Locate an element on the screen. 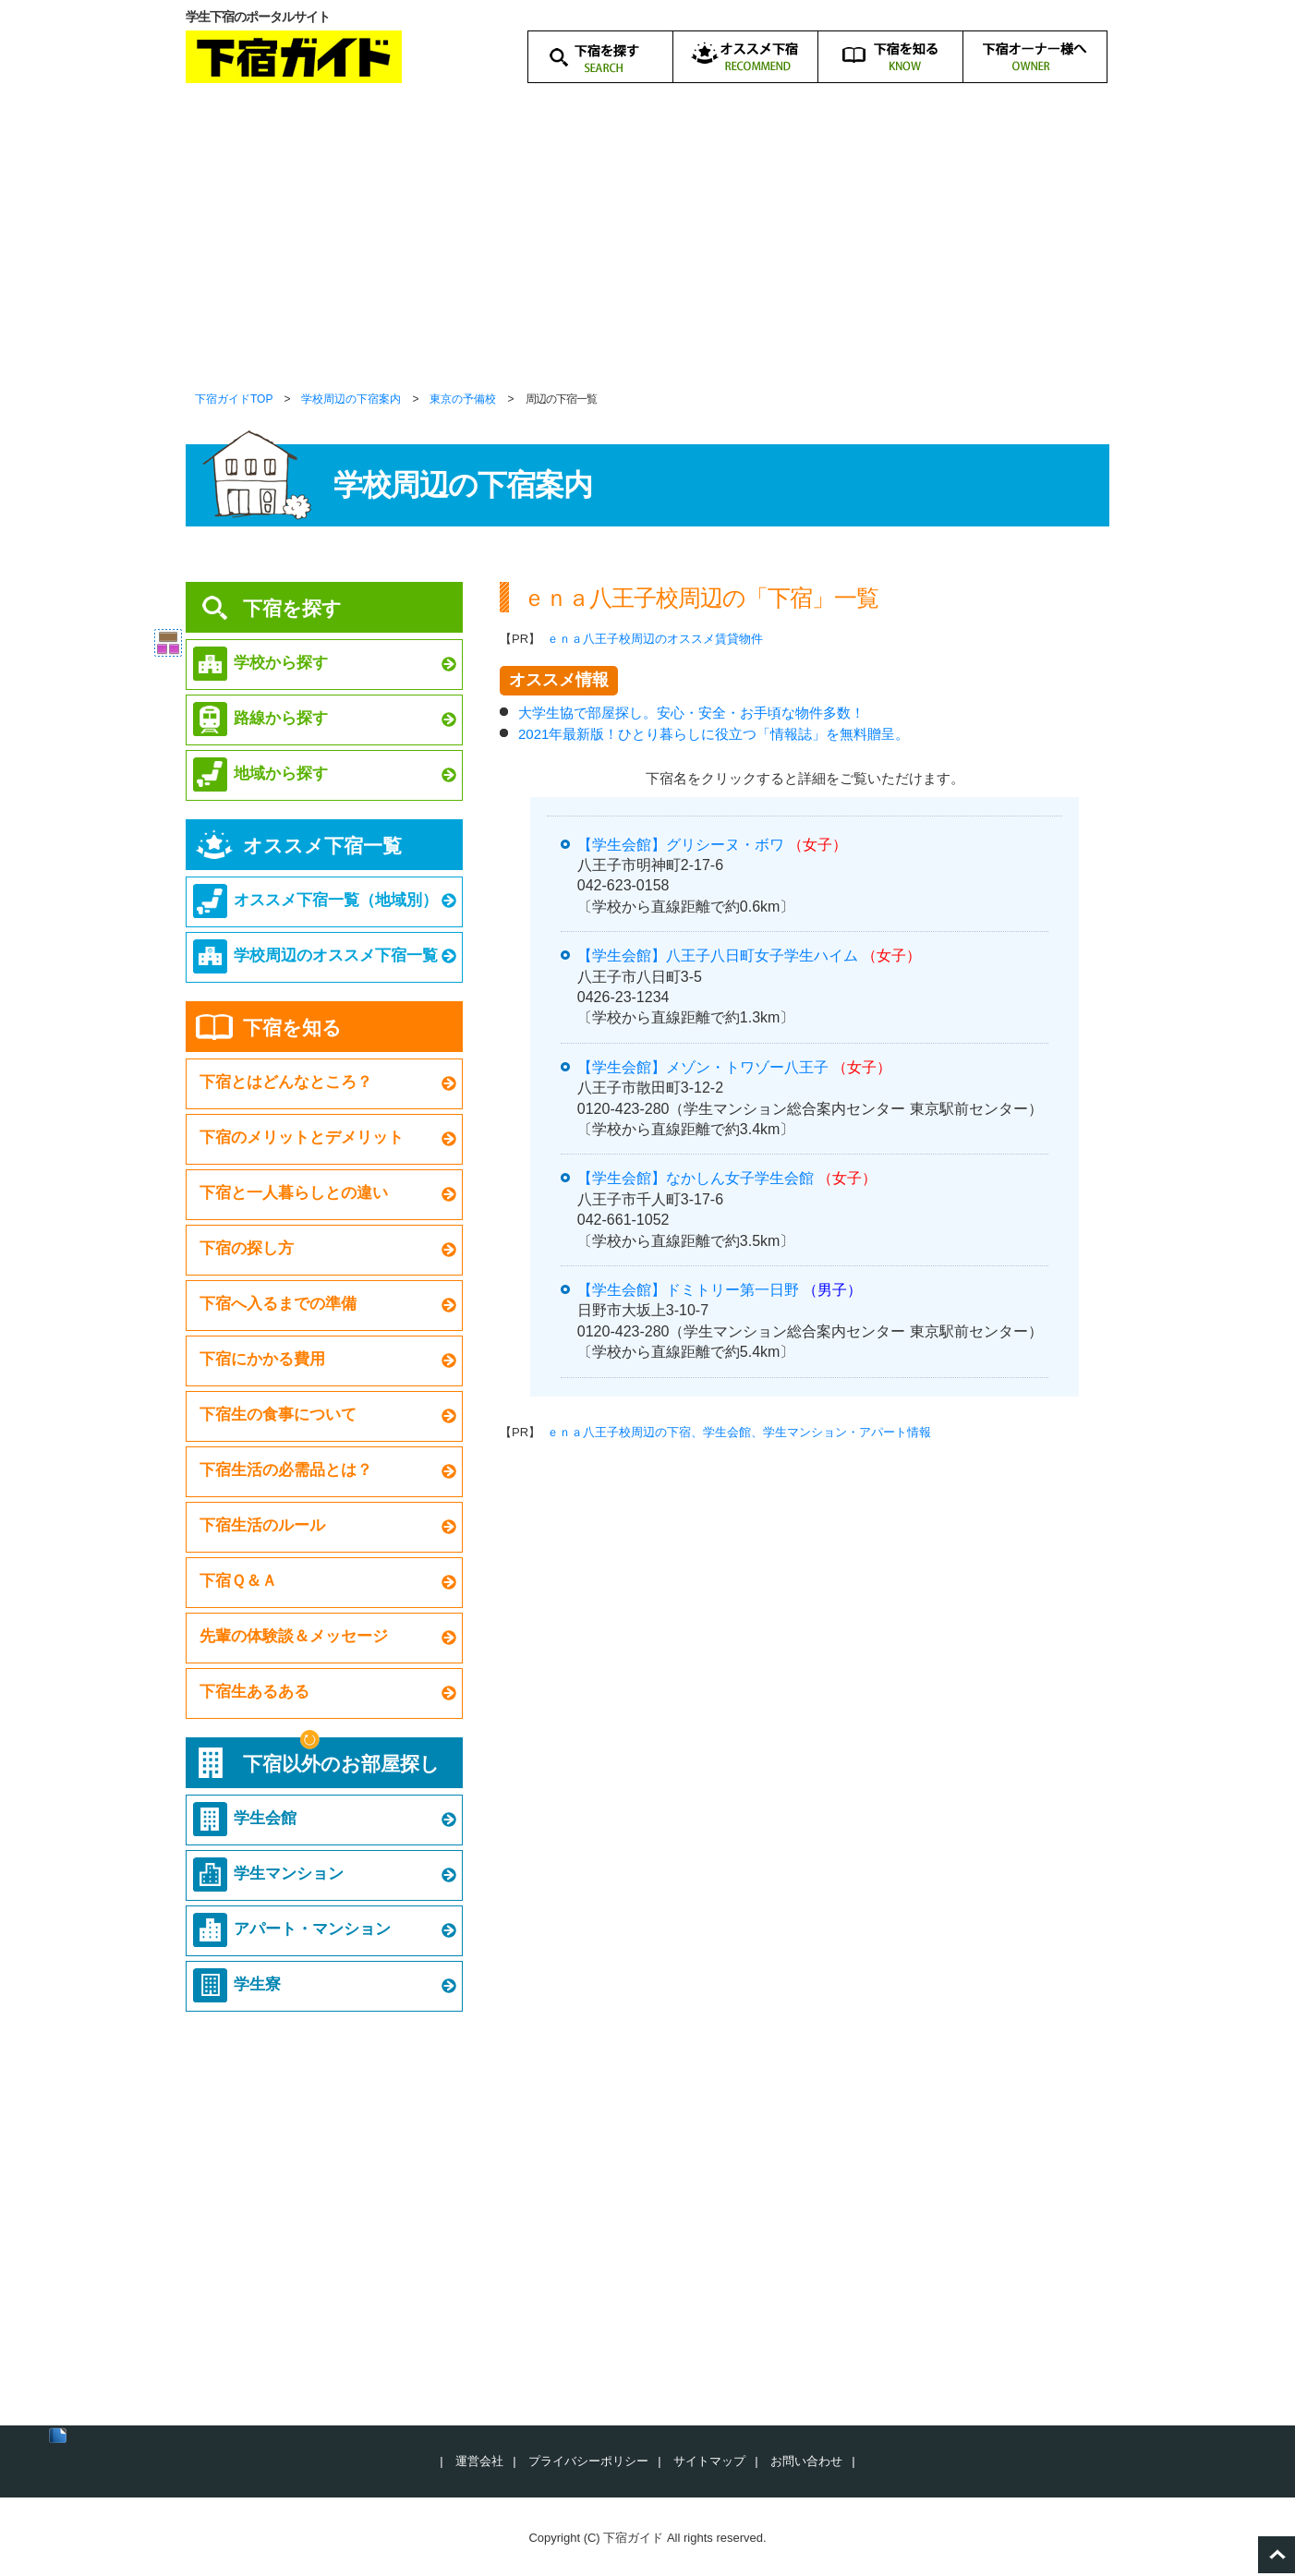  restart the system is located at coordinates (309, 1739).